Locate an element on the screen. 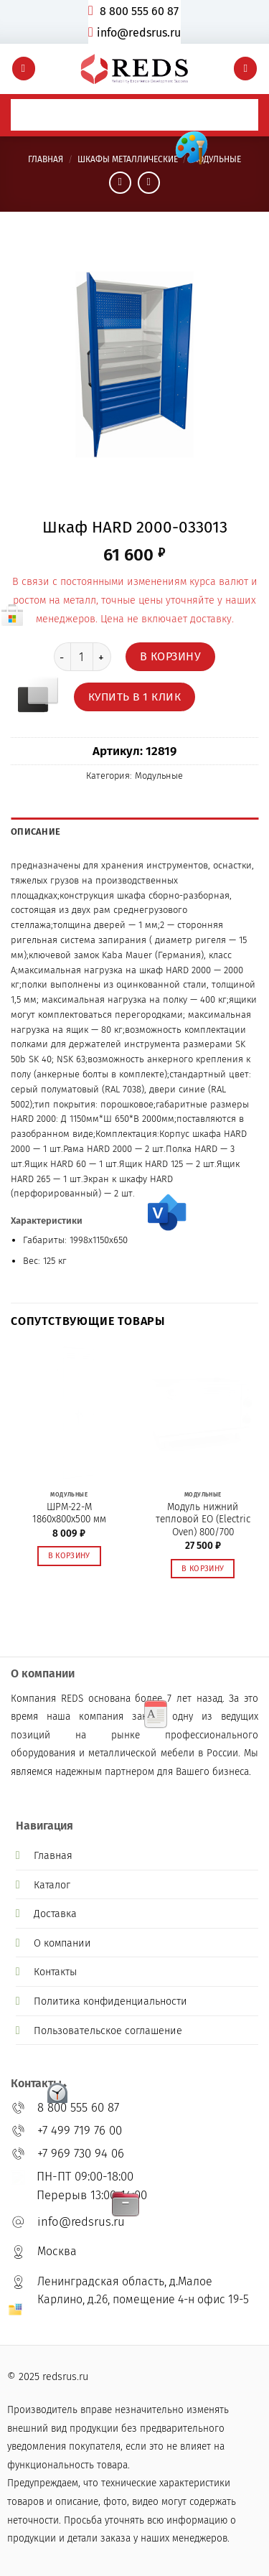  open Microsoft Visio application is located at coordinates (168, 1213).